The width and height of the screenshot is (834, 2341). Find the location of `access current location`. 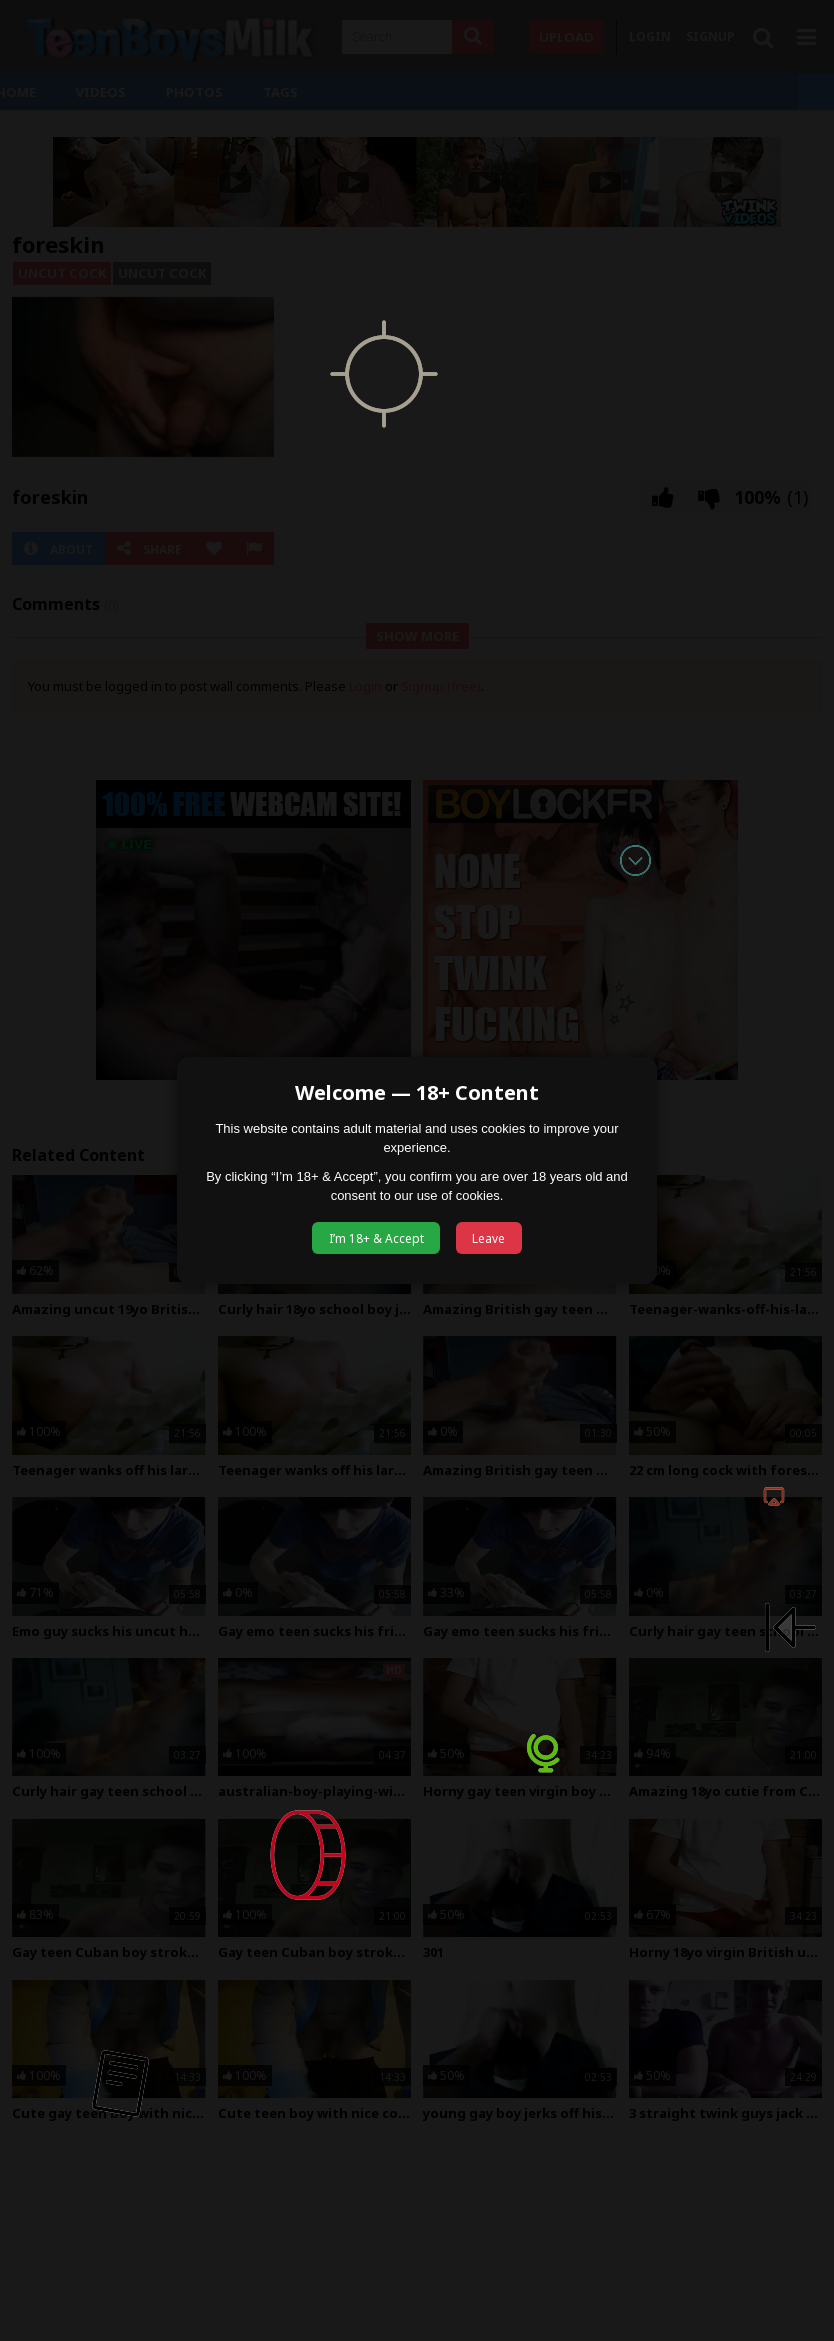

access current location is located at coordinates (384, 374).